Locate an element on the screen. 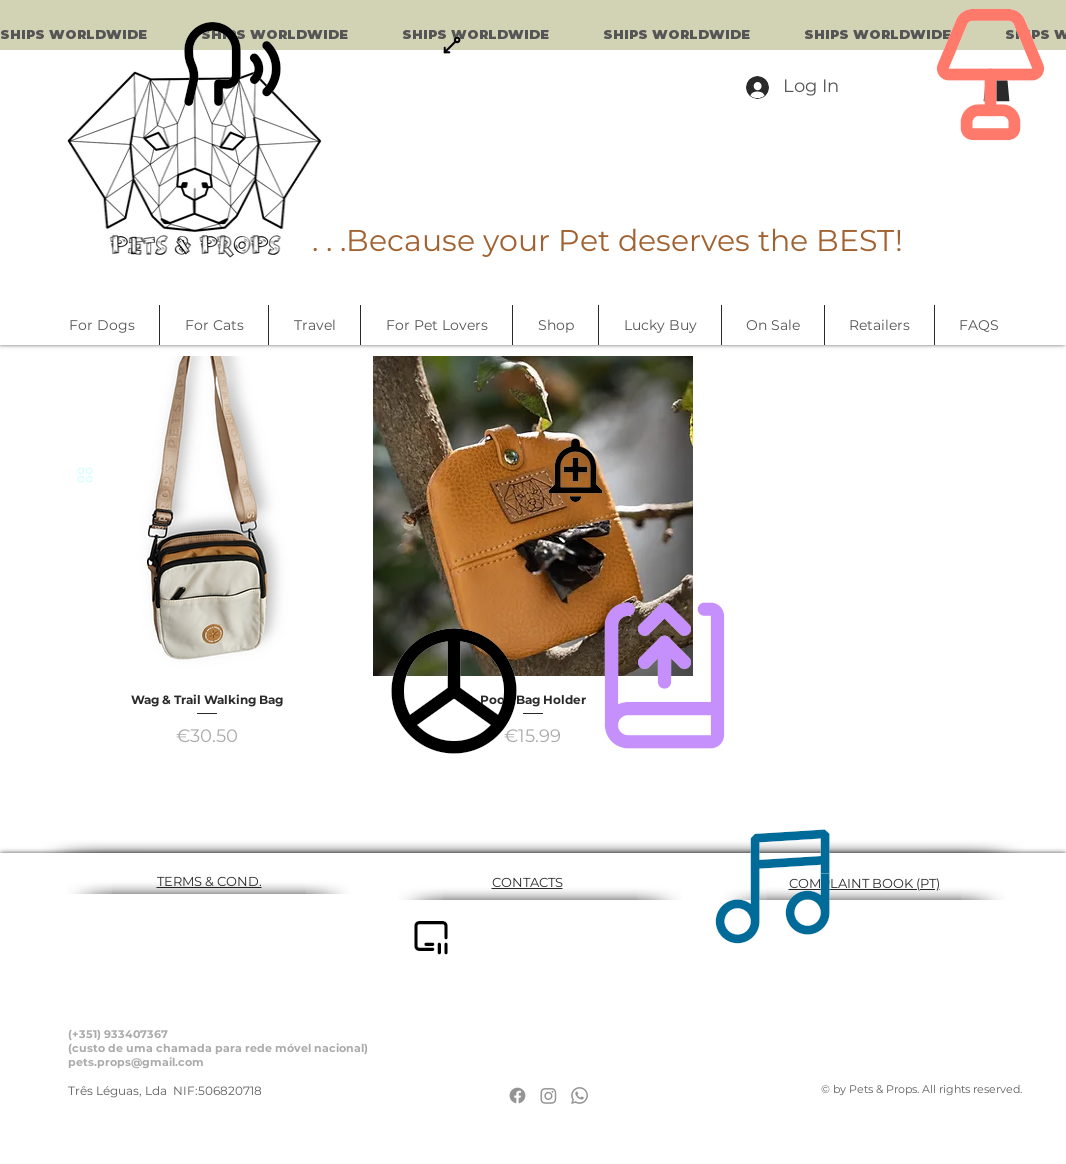 The width and height of the screenshot is (1066, 1164). access music files or audio content is located at coordinates (777, 882).